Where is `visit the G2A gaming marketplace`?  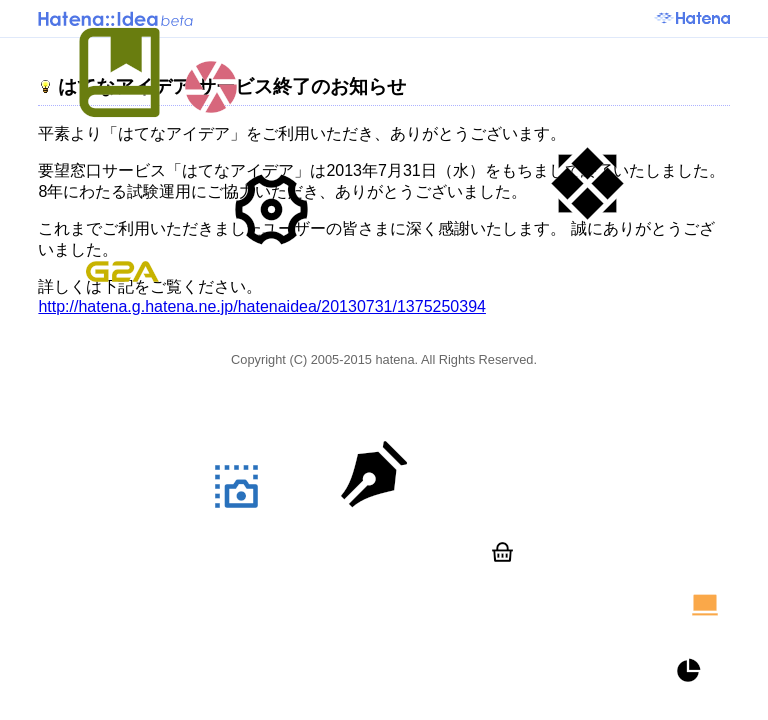 visit the G2A gaming marketplace is located at coordinates (122, 271).